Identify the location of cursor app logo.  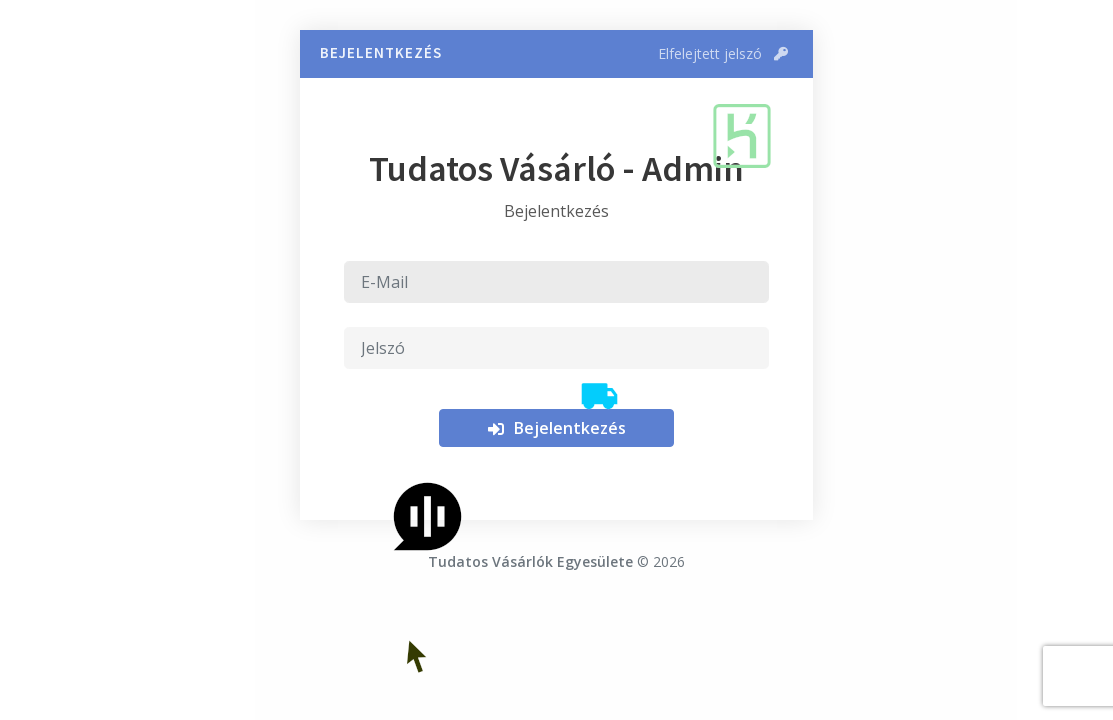
(415, 657).